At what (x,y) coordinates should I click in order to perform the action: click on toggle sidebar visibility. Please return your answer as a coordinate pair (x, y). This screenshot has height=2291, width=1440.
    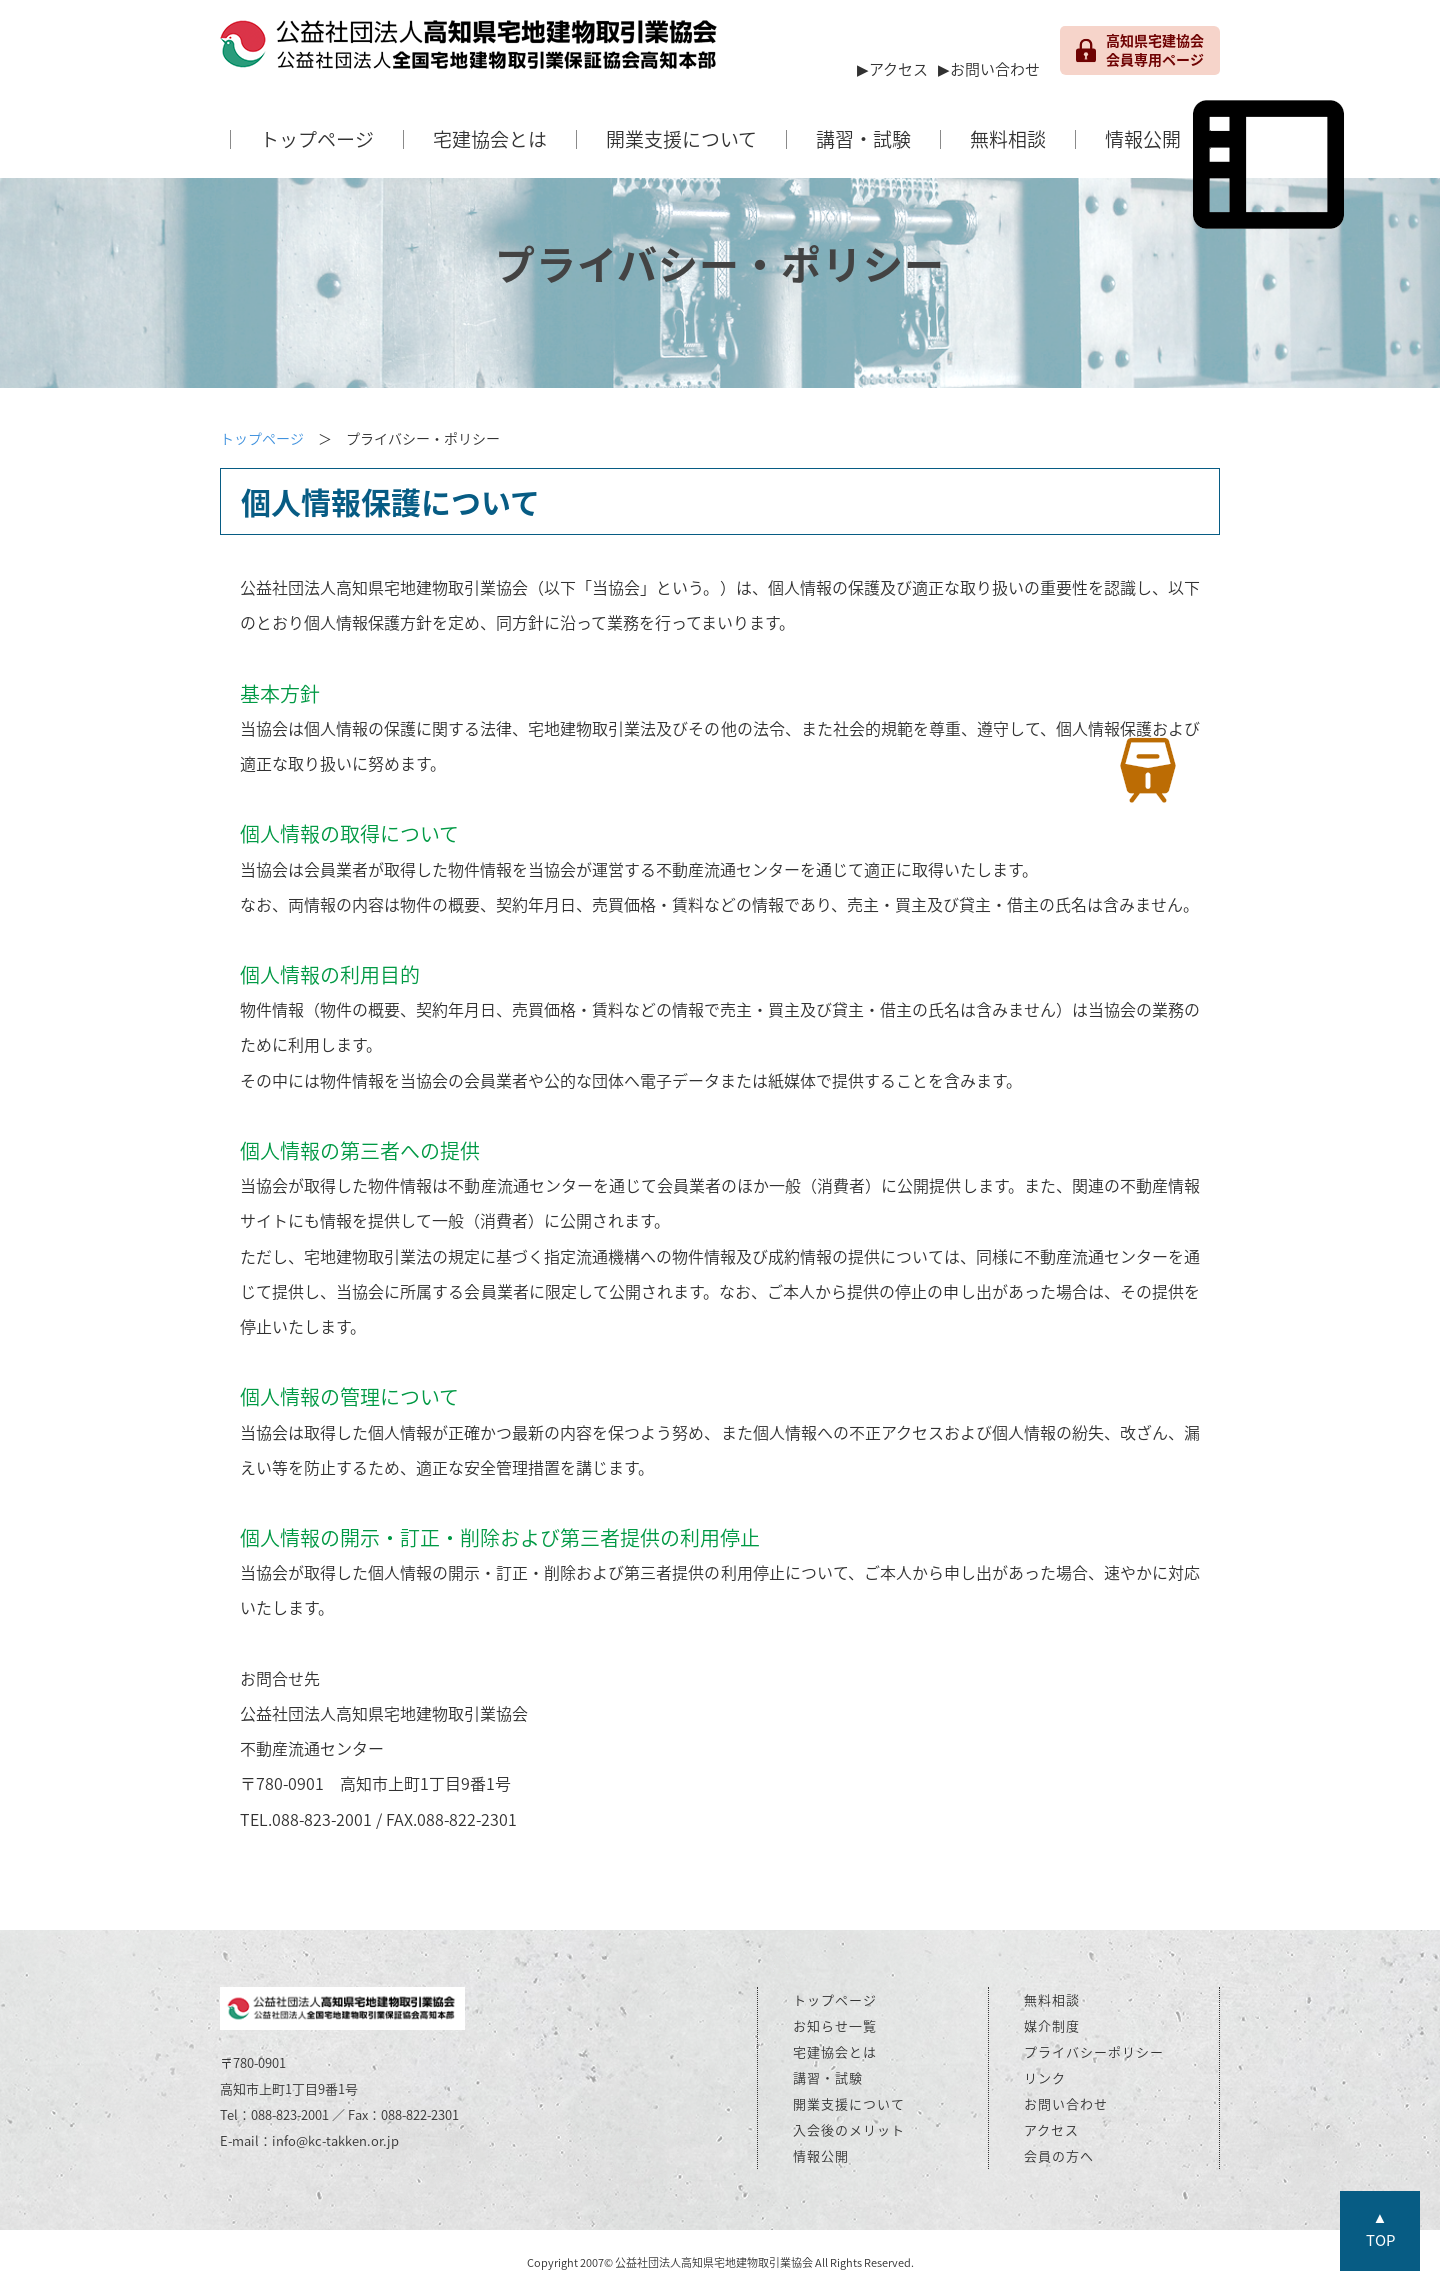
    Looking at the image, I should click on (1268, 164).